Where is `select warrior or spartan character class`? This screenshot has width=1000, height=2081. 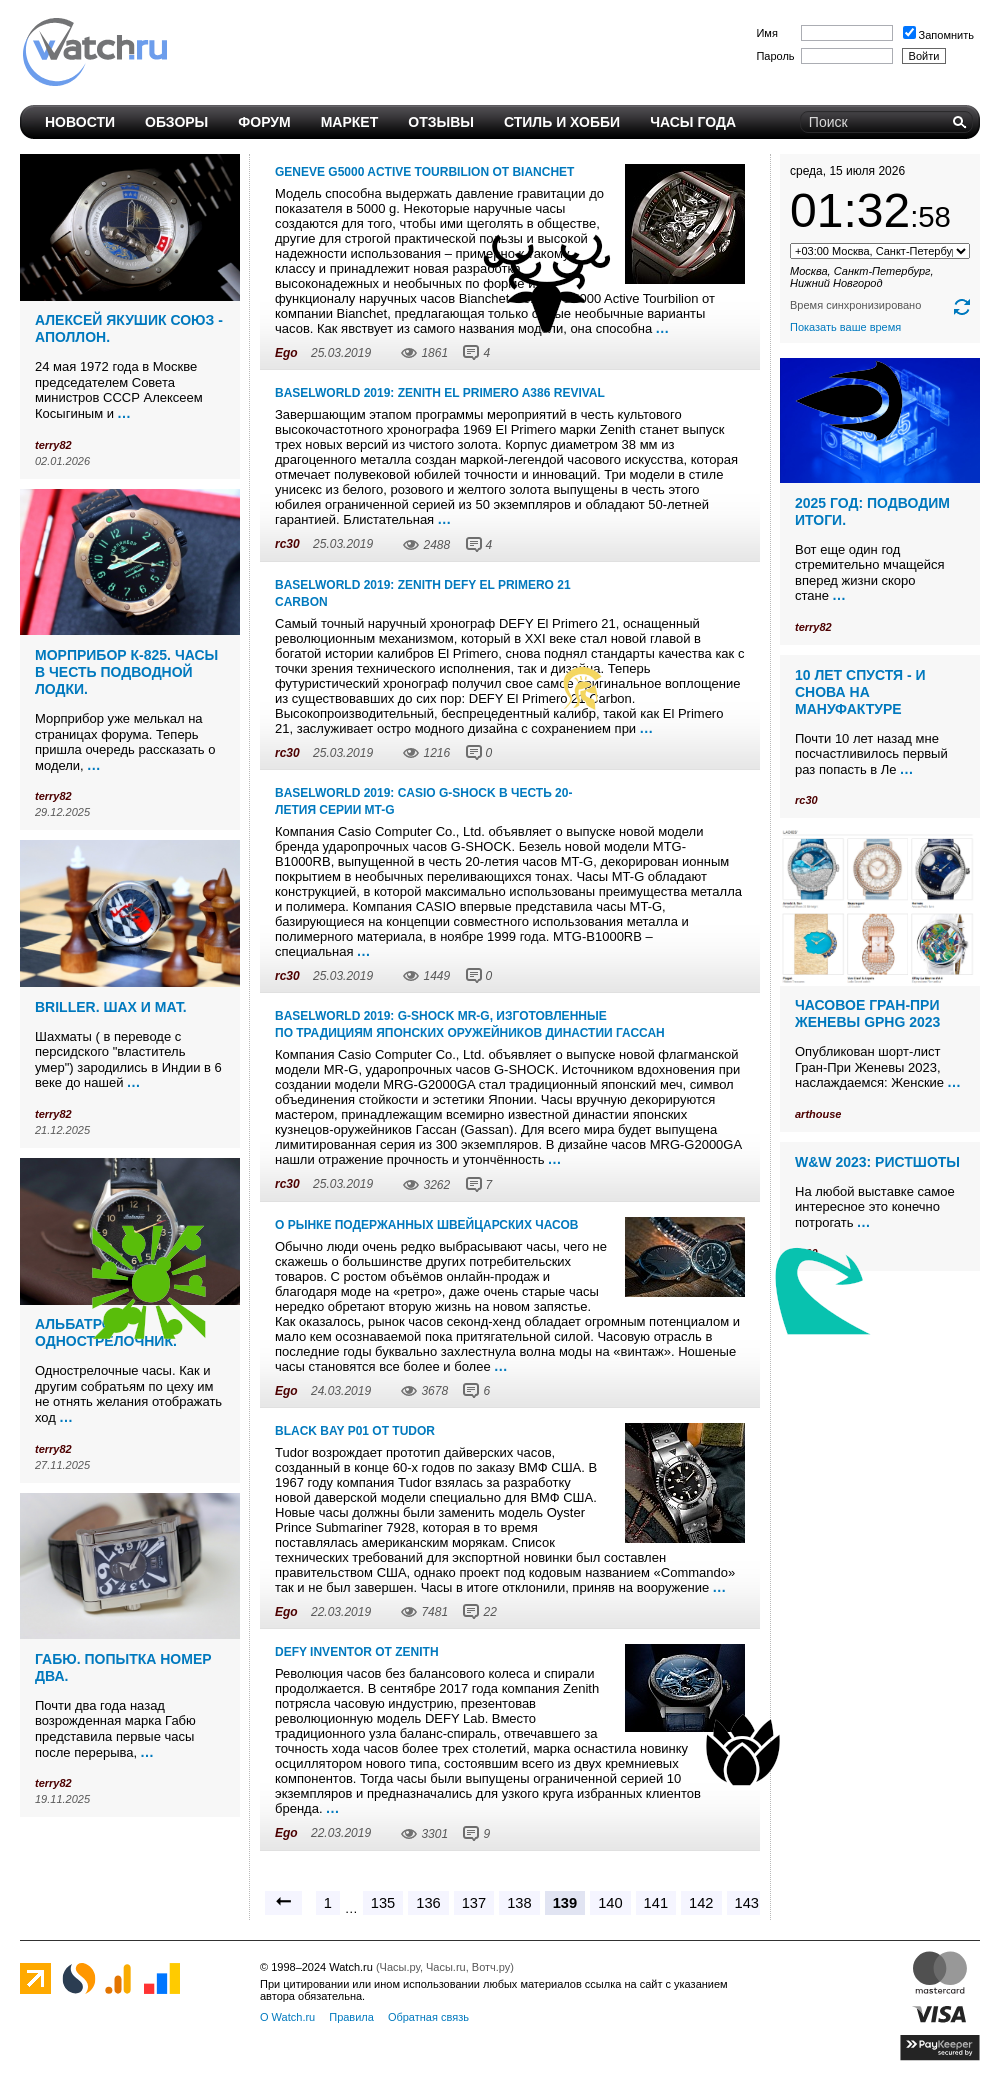
select warrior or spartan character class is located at coordinates (582, 688).